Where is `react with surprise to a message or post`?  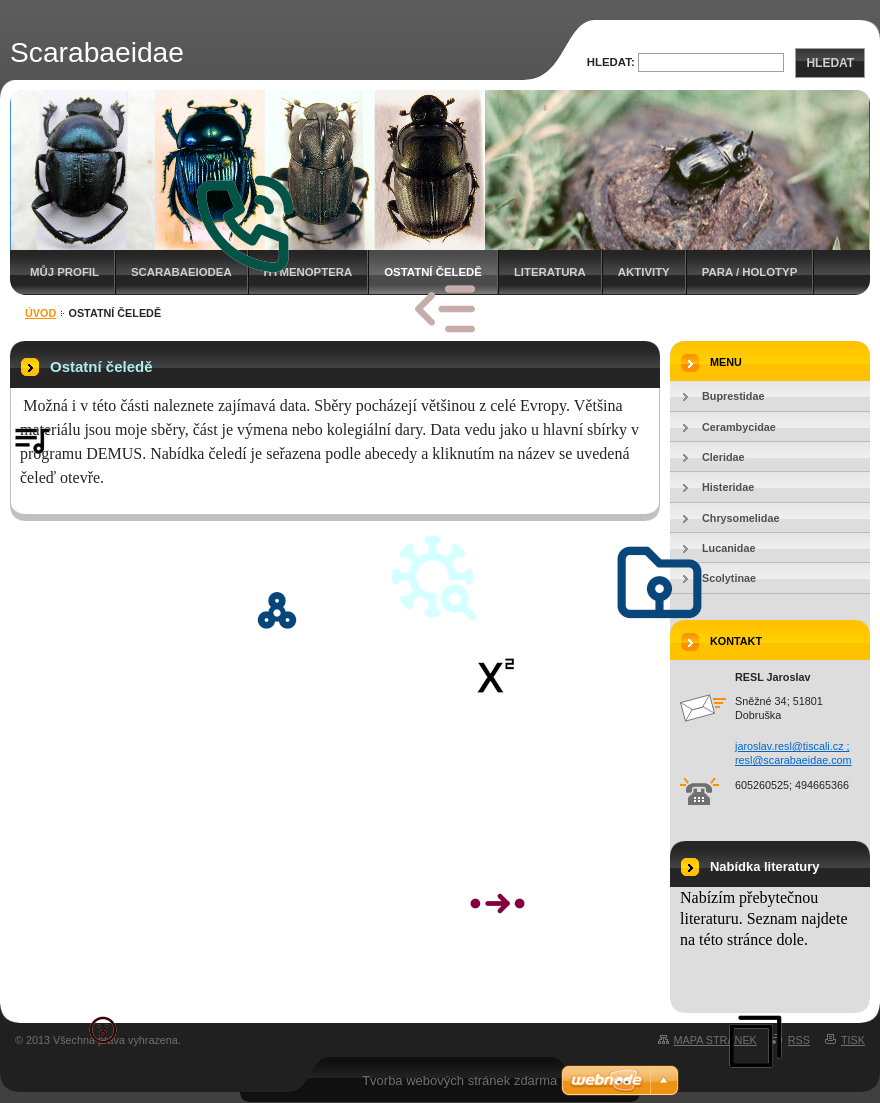
react with surprise to a message or post is located at coordinates (103, 1030).